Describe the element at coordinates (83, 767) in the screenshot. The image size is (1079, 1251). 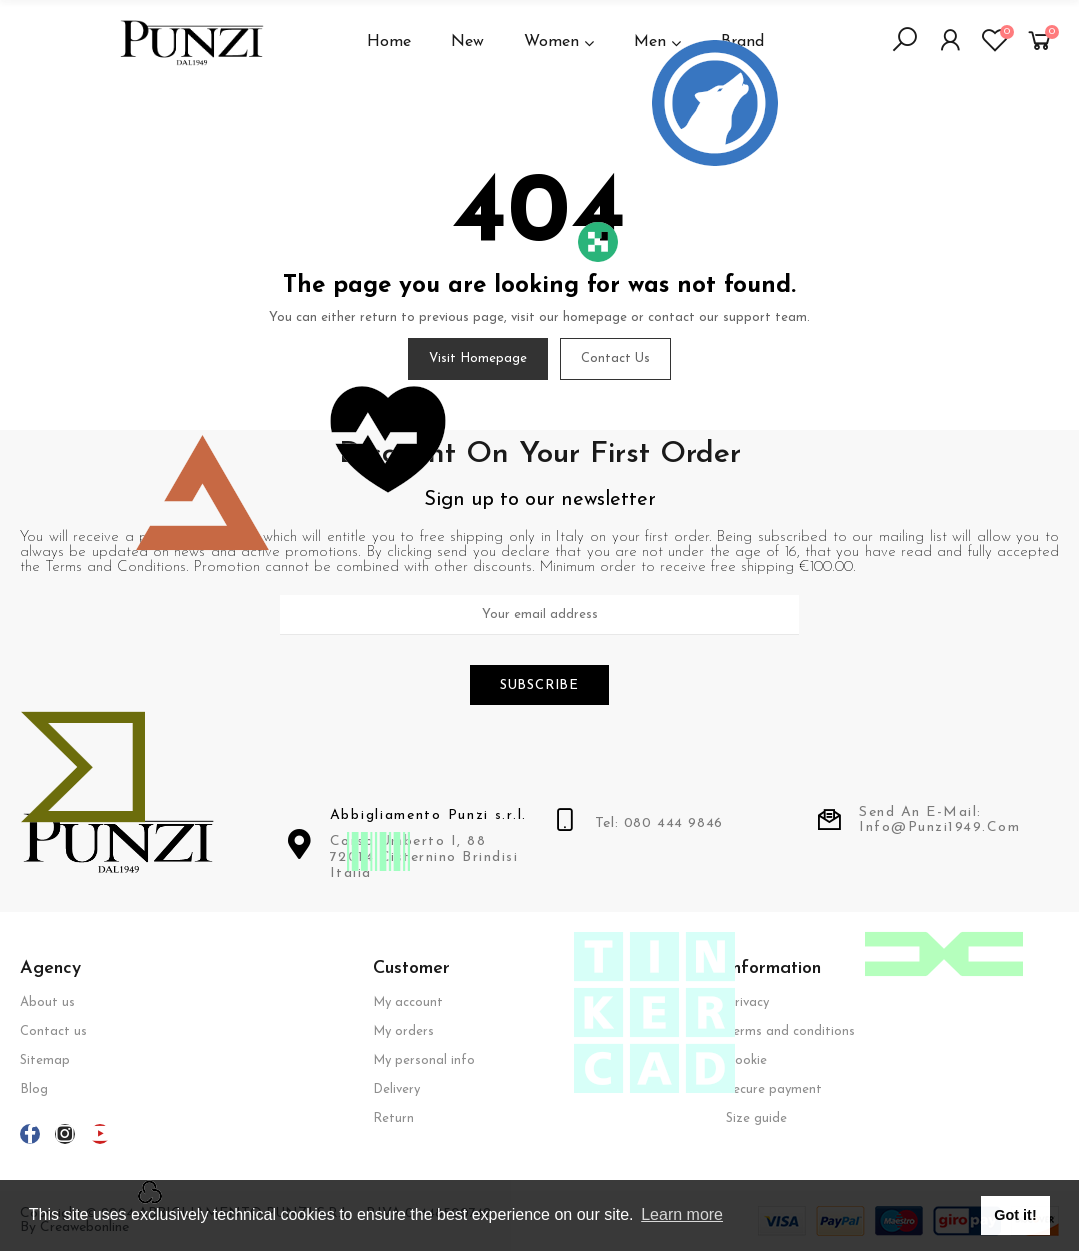
I see `open virustotal malware scanning service` at that location.